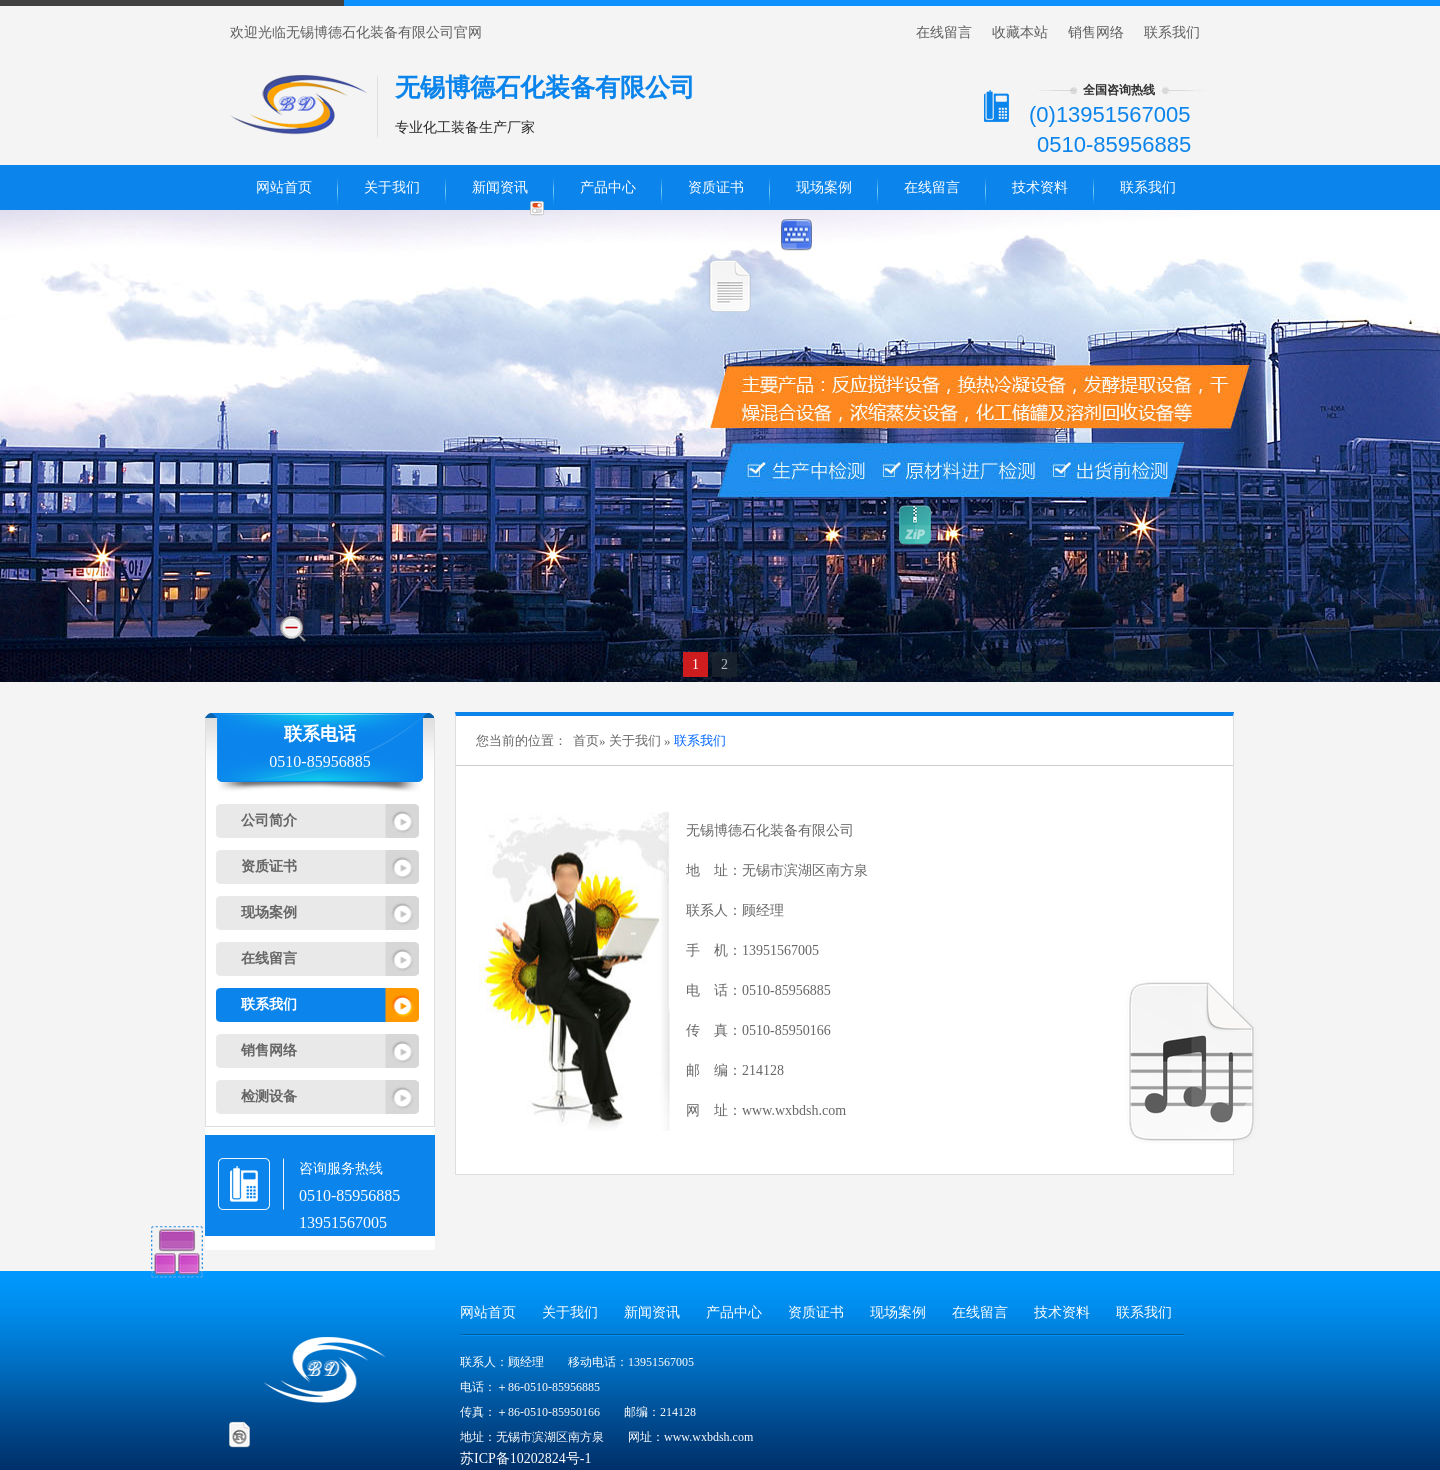 Image resolution: width=1440 pixels, height=1470 pixels. I want to click on zoom out on file or document view, so click(293, 629).